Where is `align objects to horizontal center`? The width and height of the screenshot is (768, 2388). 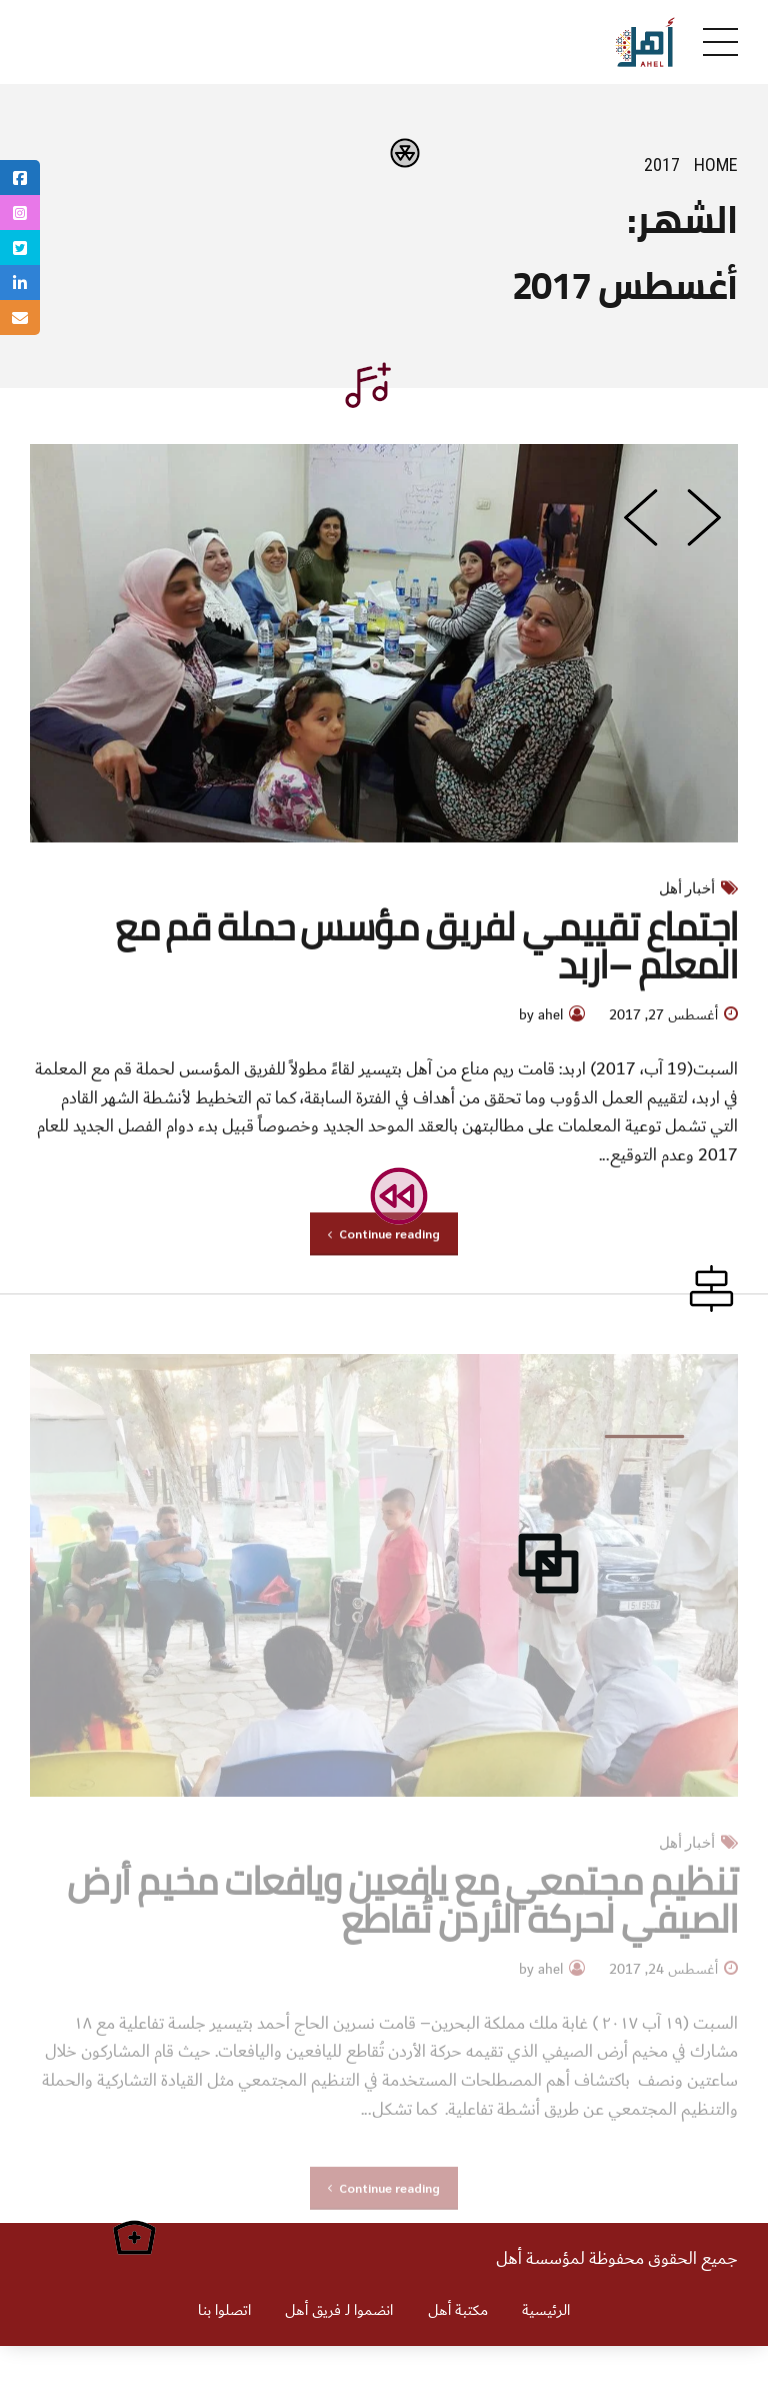 align objects to horizontal center is located at coordinates (711, 1288).